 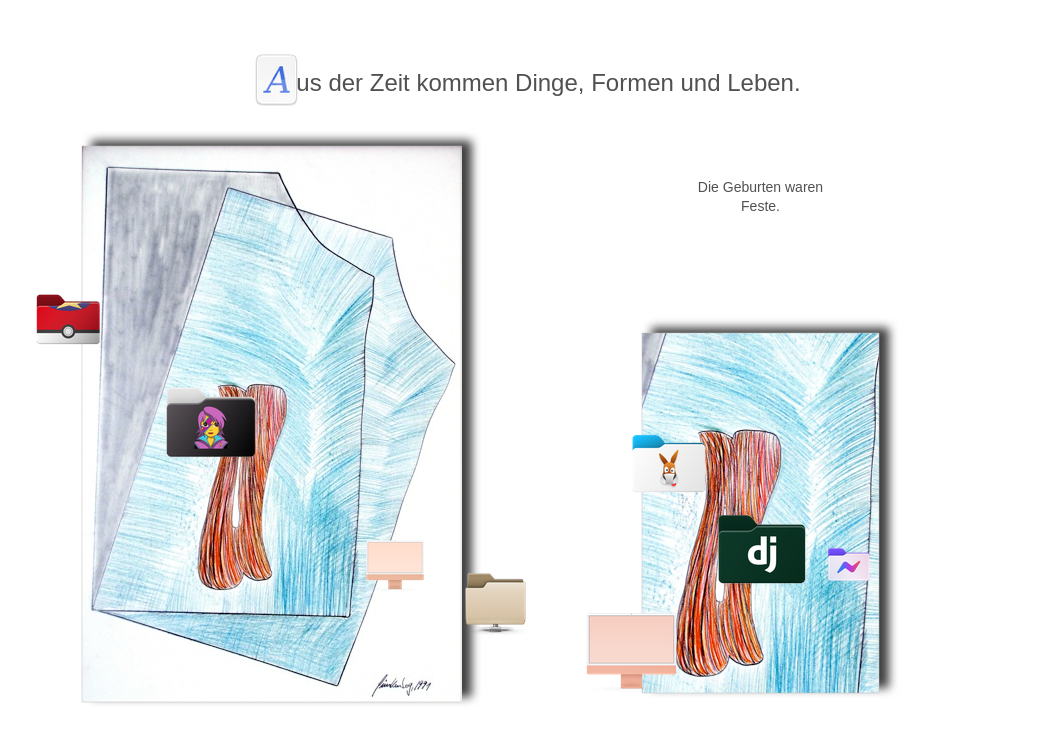 I want to click on represents an orange iMac device in system settings, so click(x=395, y=564).